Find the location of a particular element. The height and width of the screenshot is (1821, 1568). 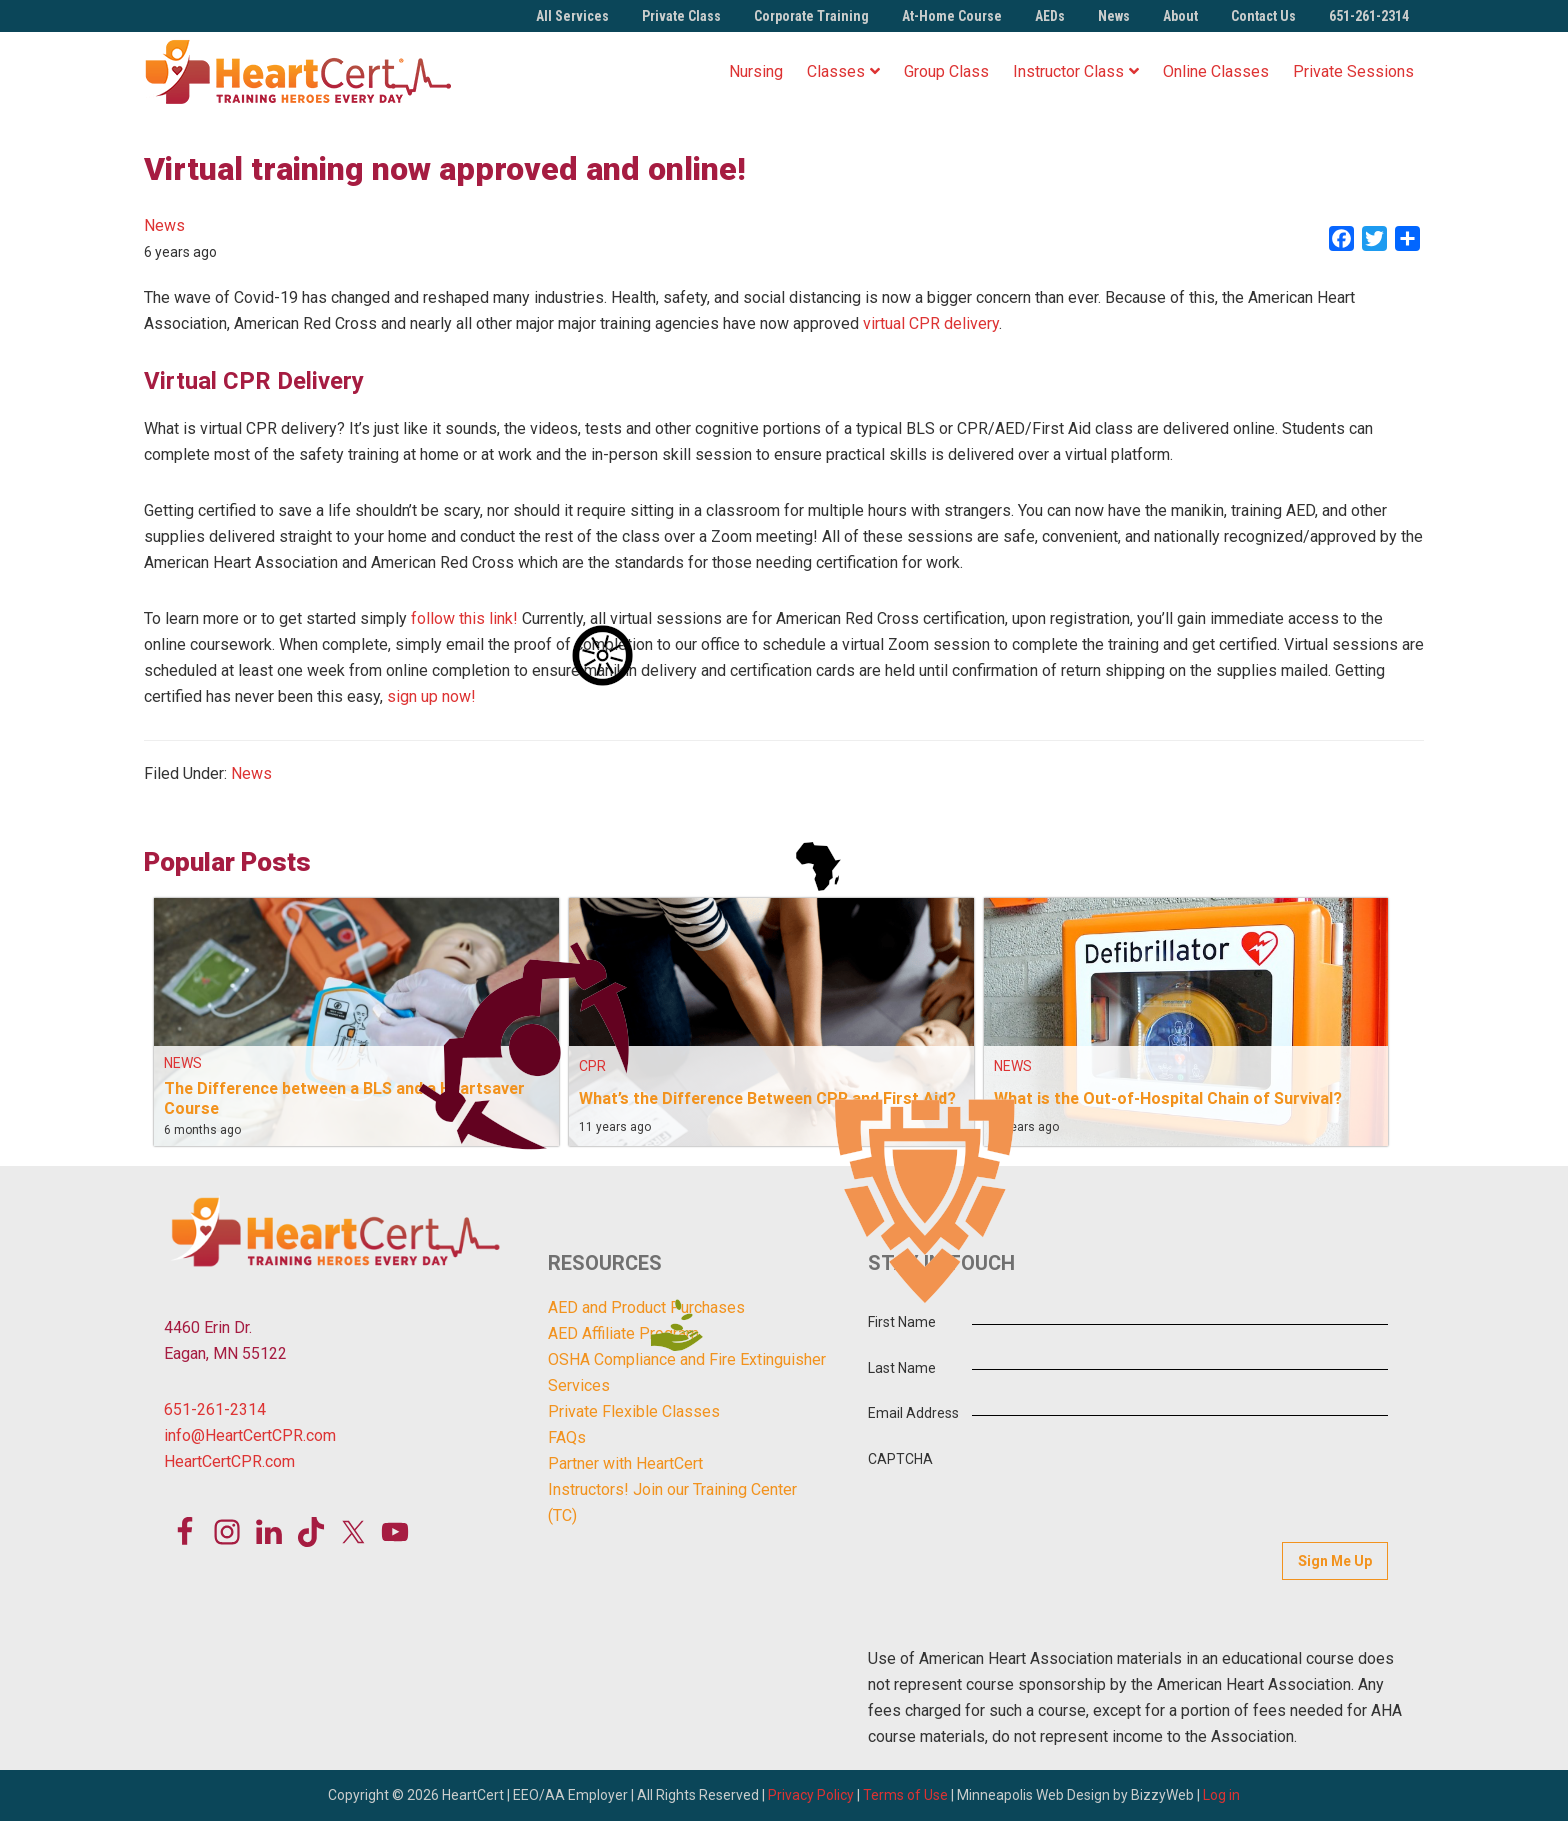

receive a payment or funds is located at coordinates (677, 1325).